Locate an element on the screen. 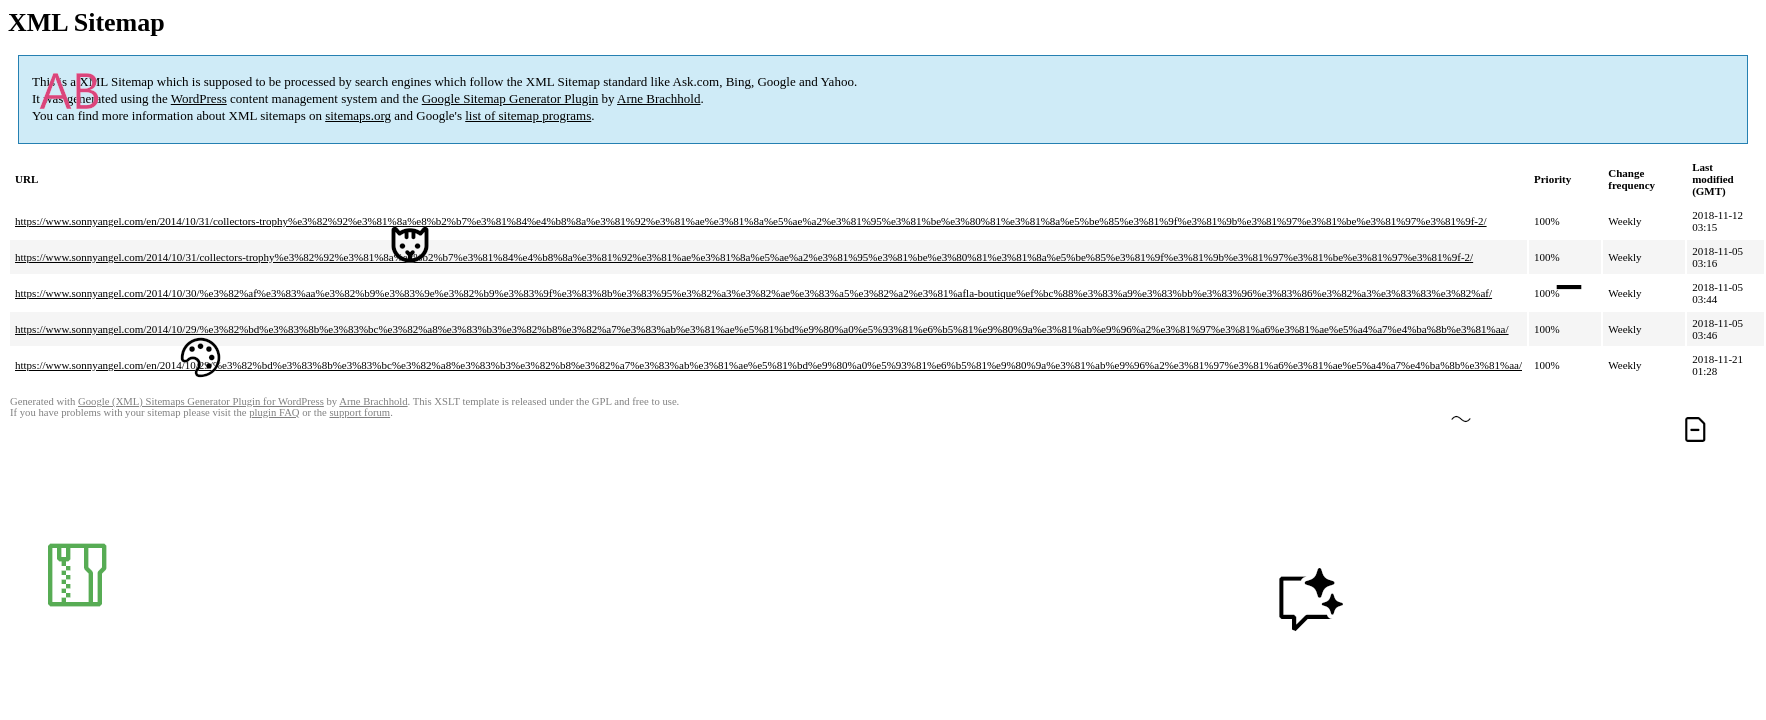 Image resolution: width=1766 pixels, height=720 pixels. view pet-related content or settings is located at coordinates (410, 244).